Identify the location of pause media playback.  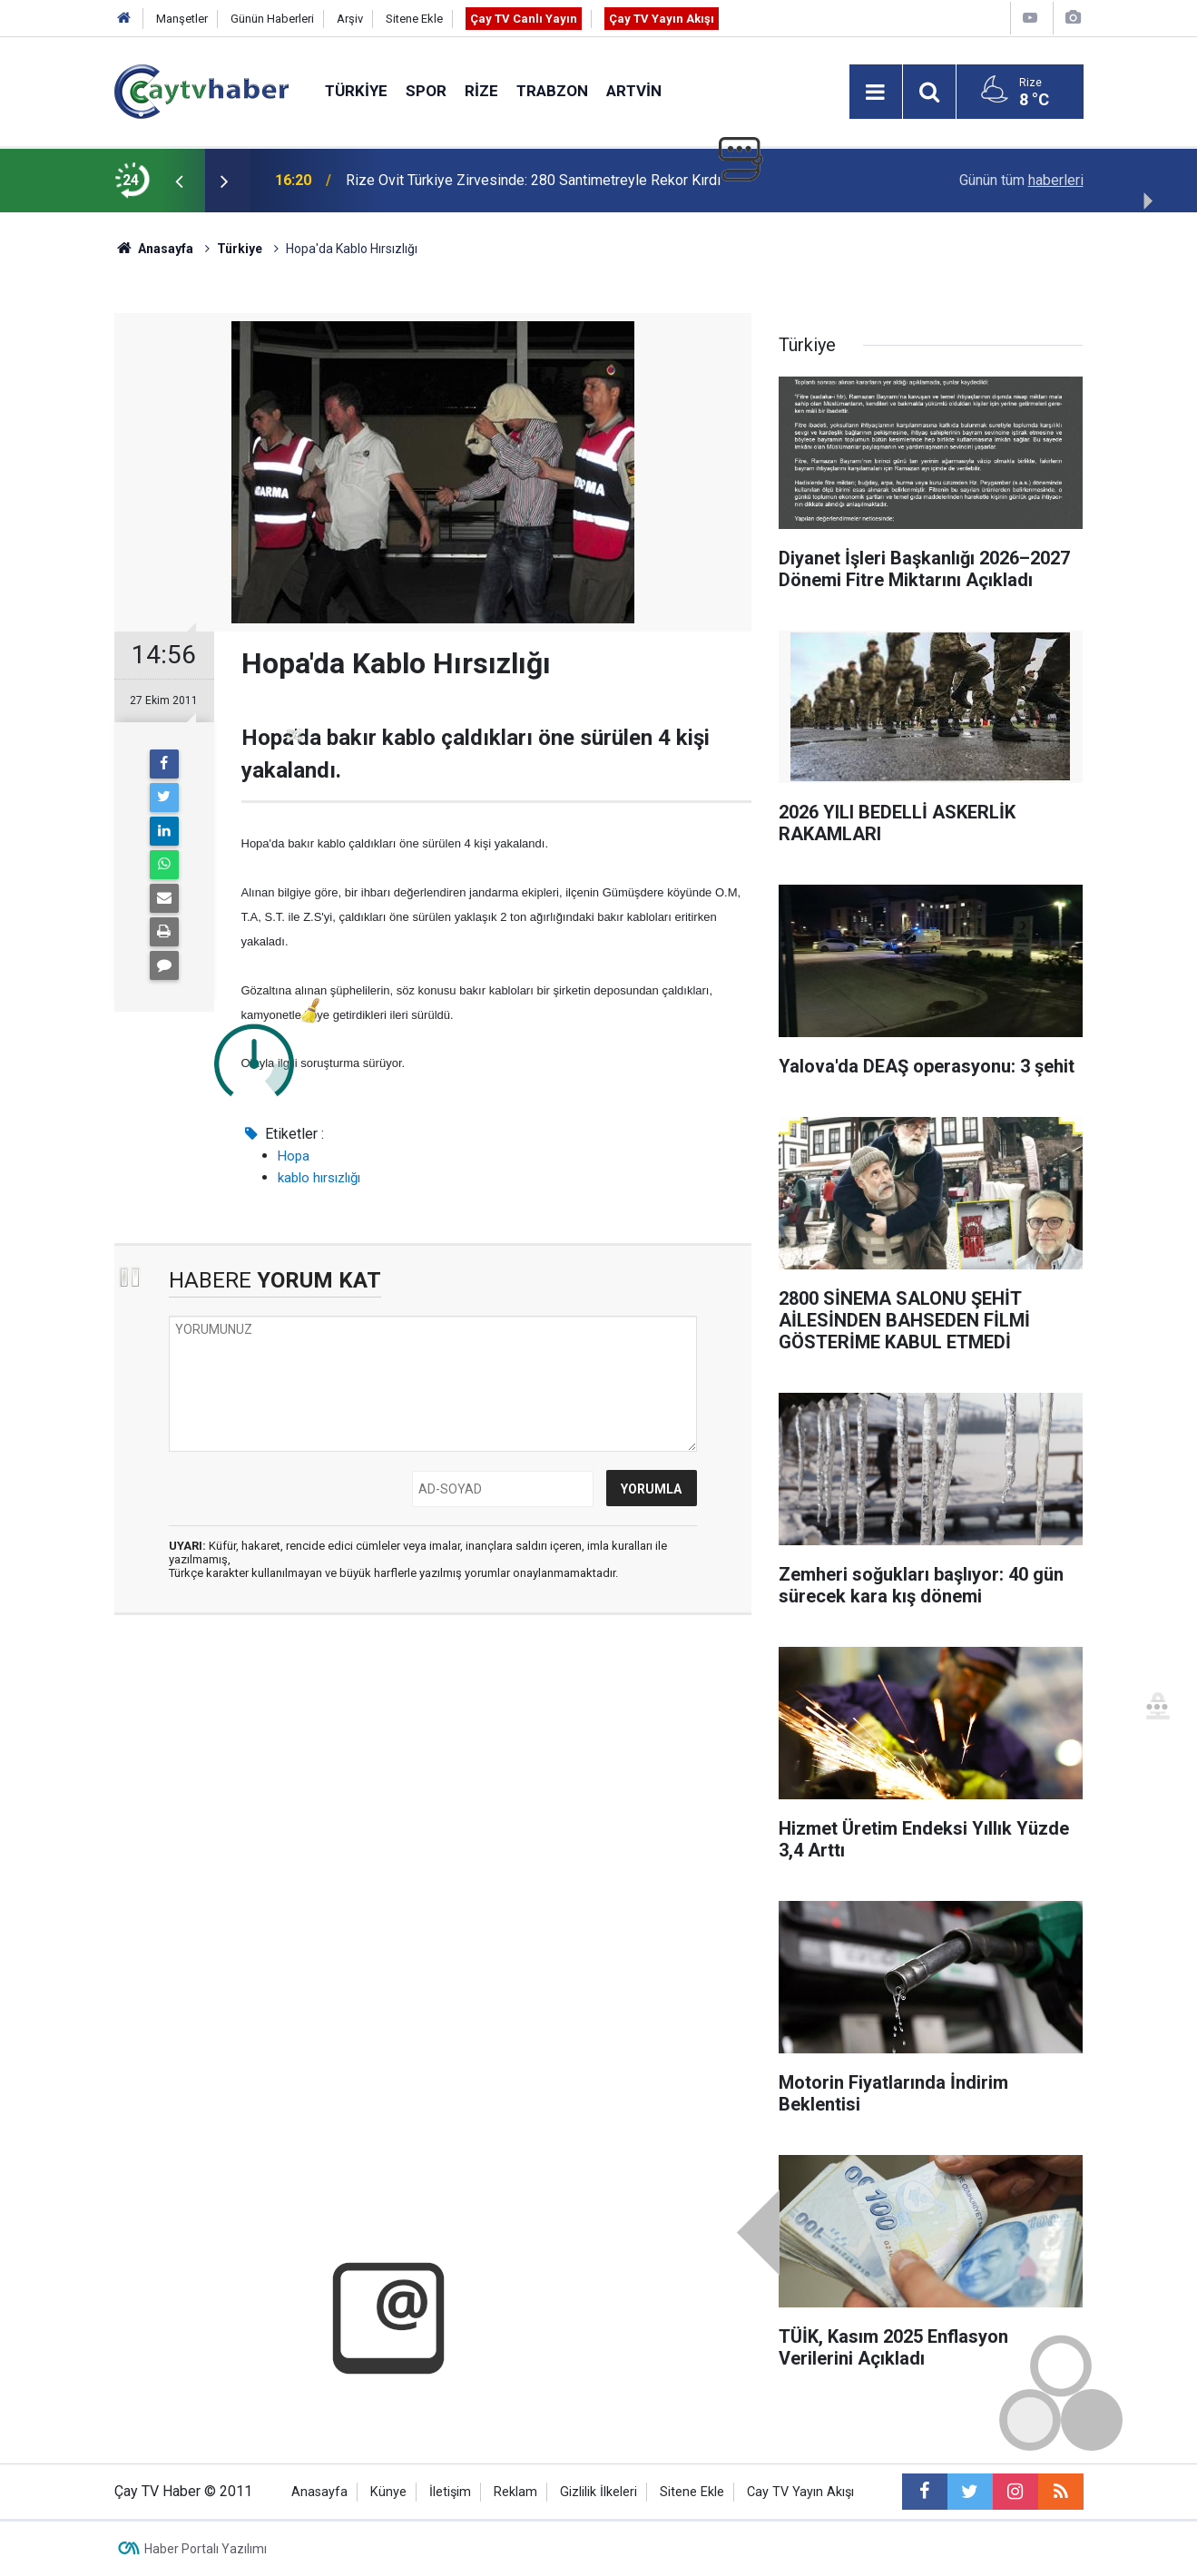
(130, 1278).